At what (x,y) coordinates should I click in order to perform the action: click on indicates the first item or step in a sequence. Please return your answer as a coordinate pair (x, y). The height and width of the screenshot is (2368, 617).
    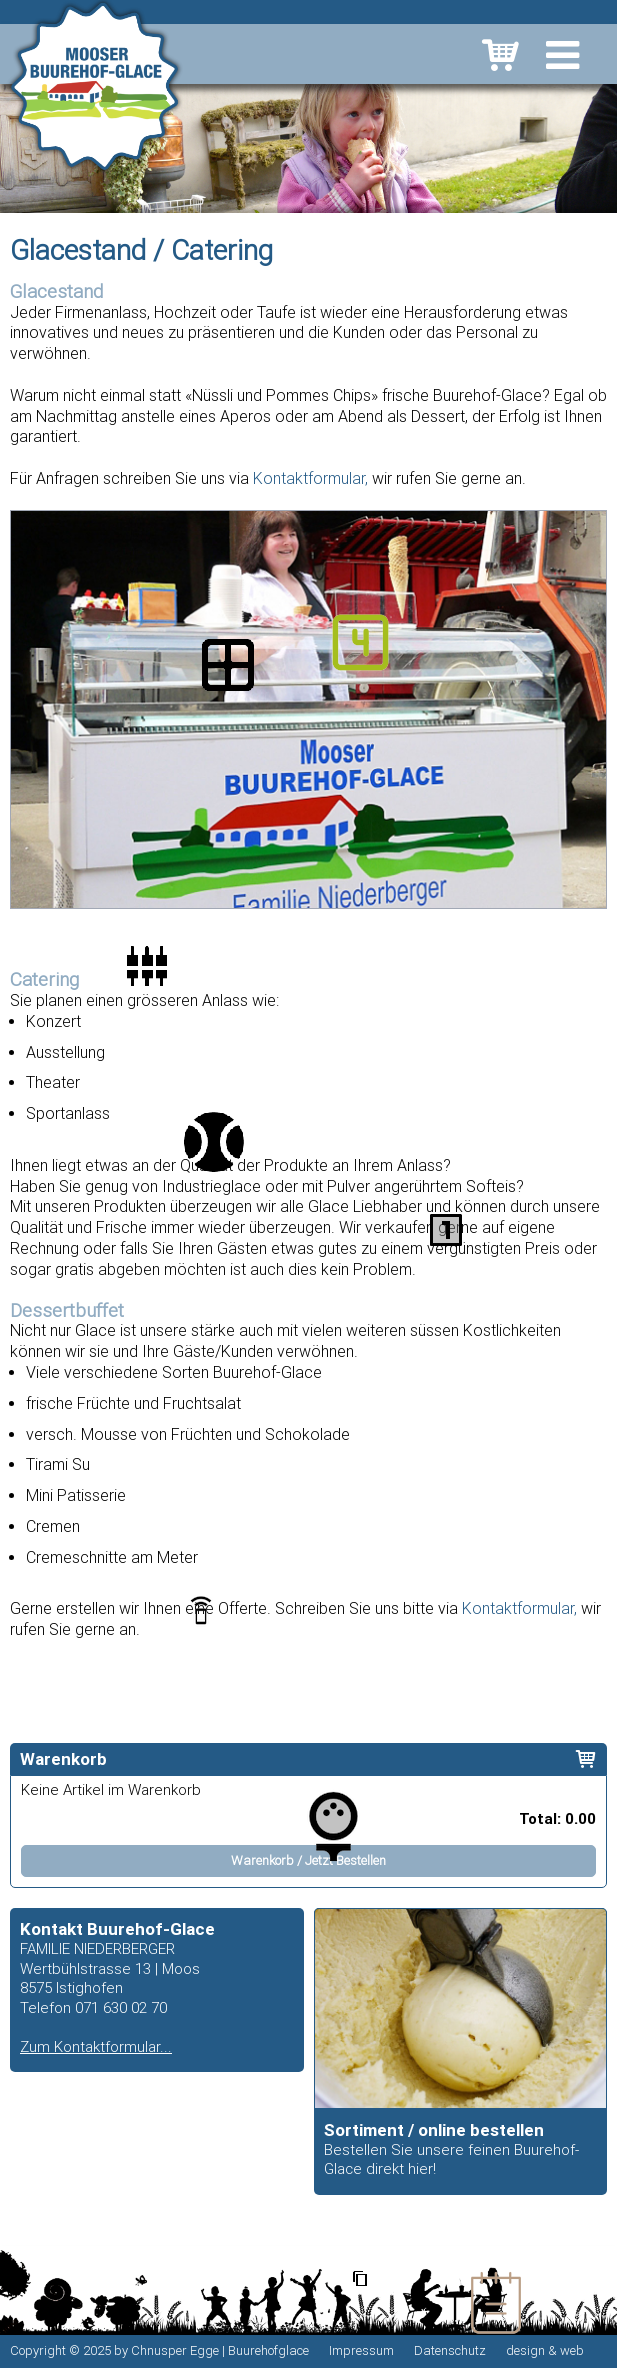
    Looking at the image, I should click on (446, 1230).